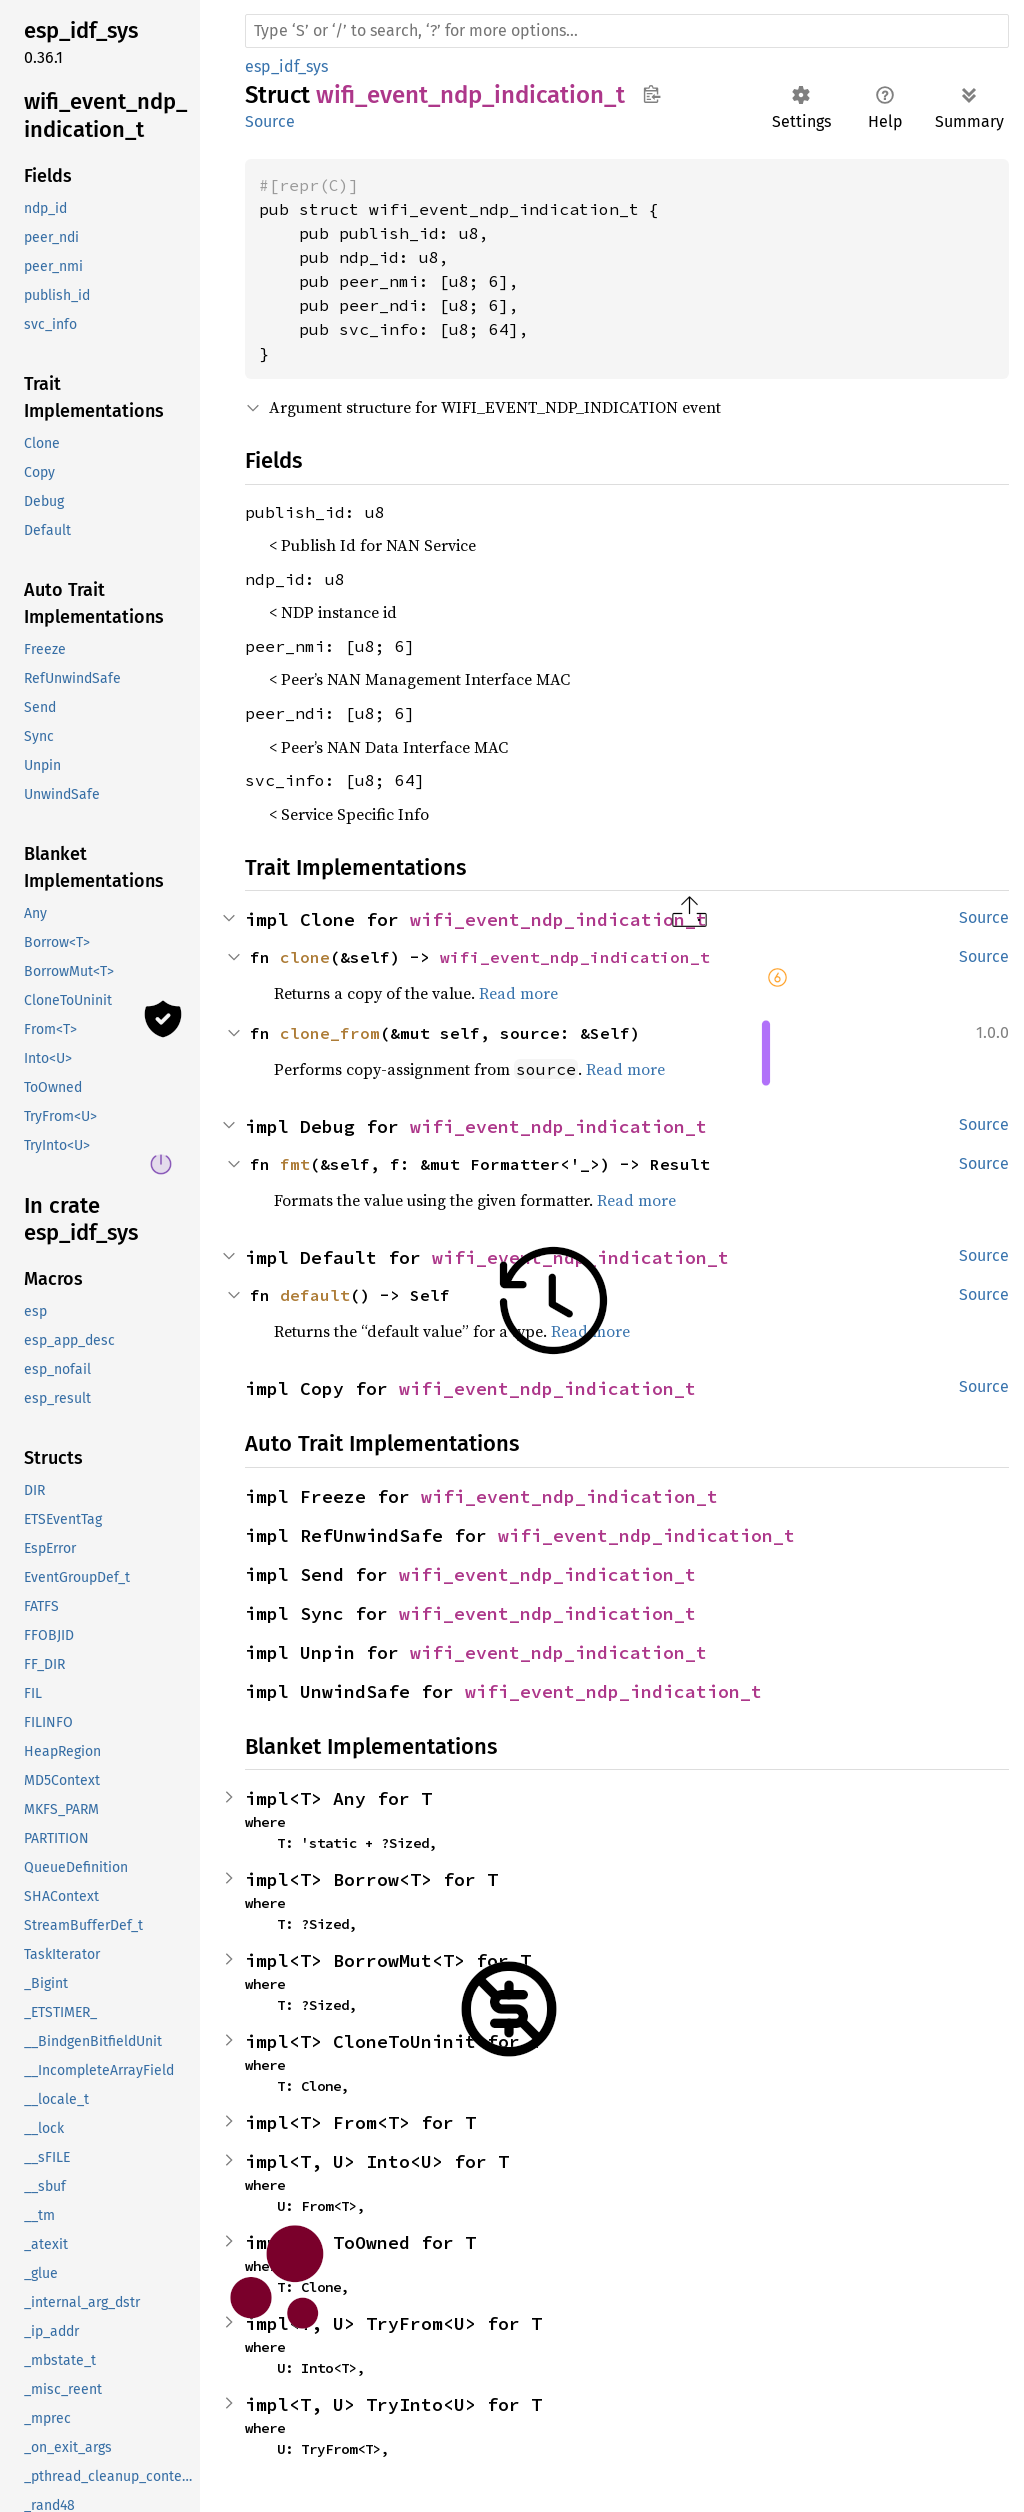  What do you see at coordinates (163, 1019) in the screenshot?
I see `indicates verified or secure status` at bounding box center [163, 1019].